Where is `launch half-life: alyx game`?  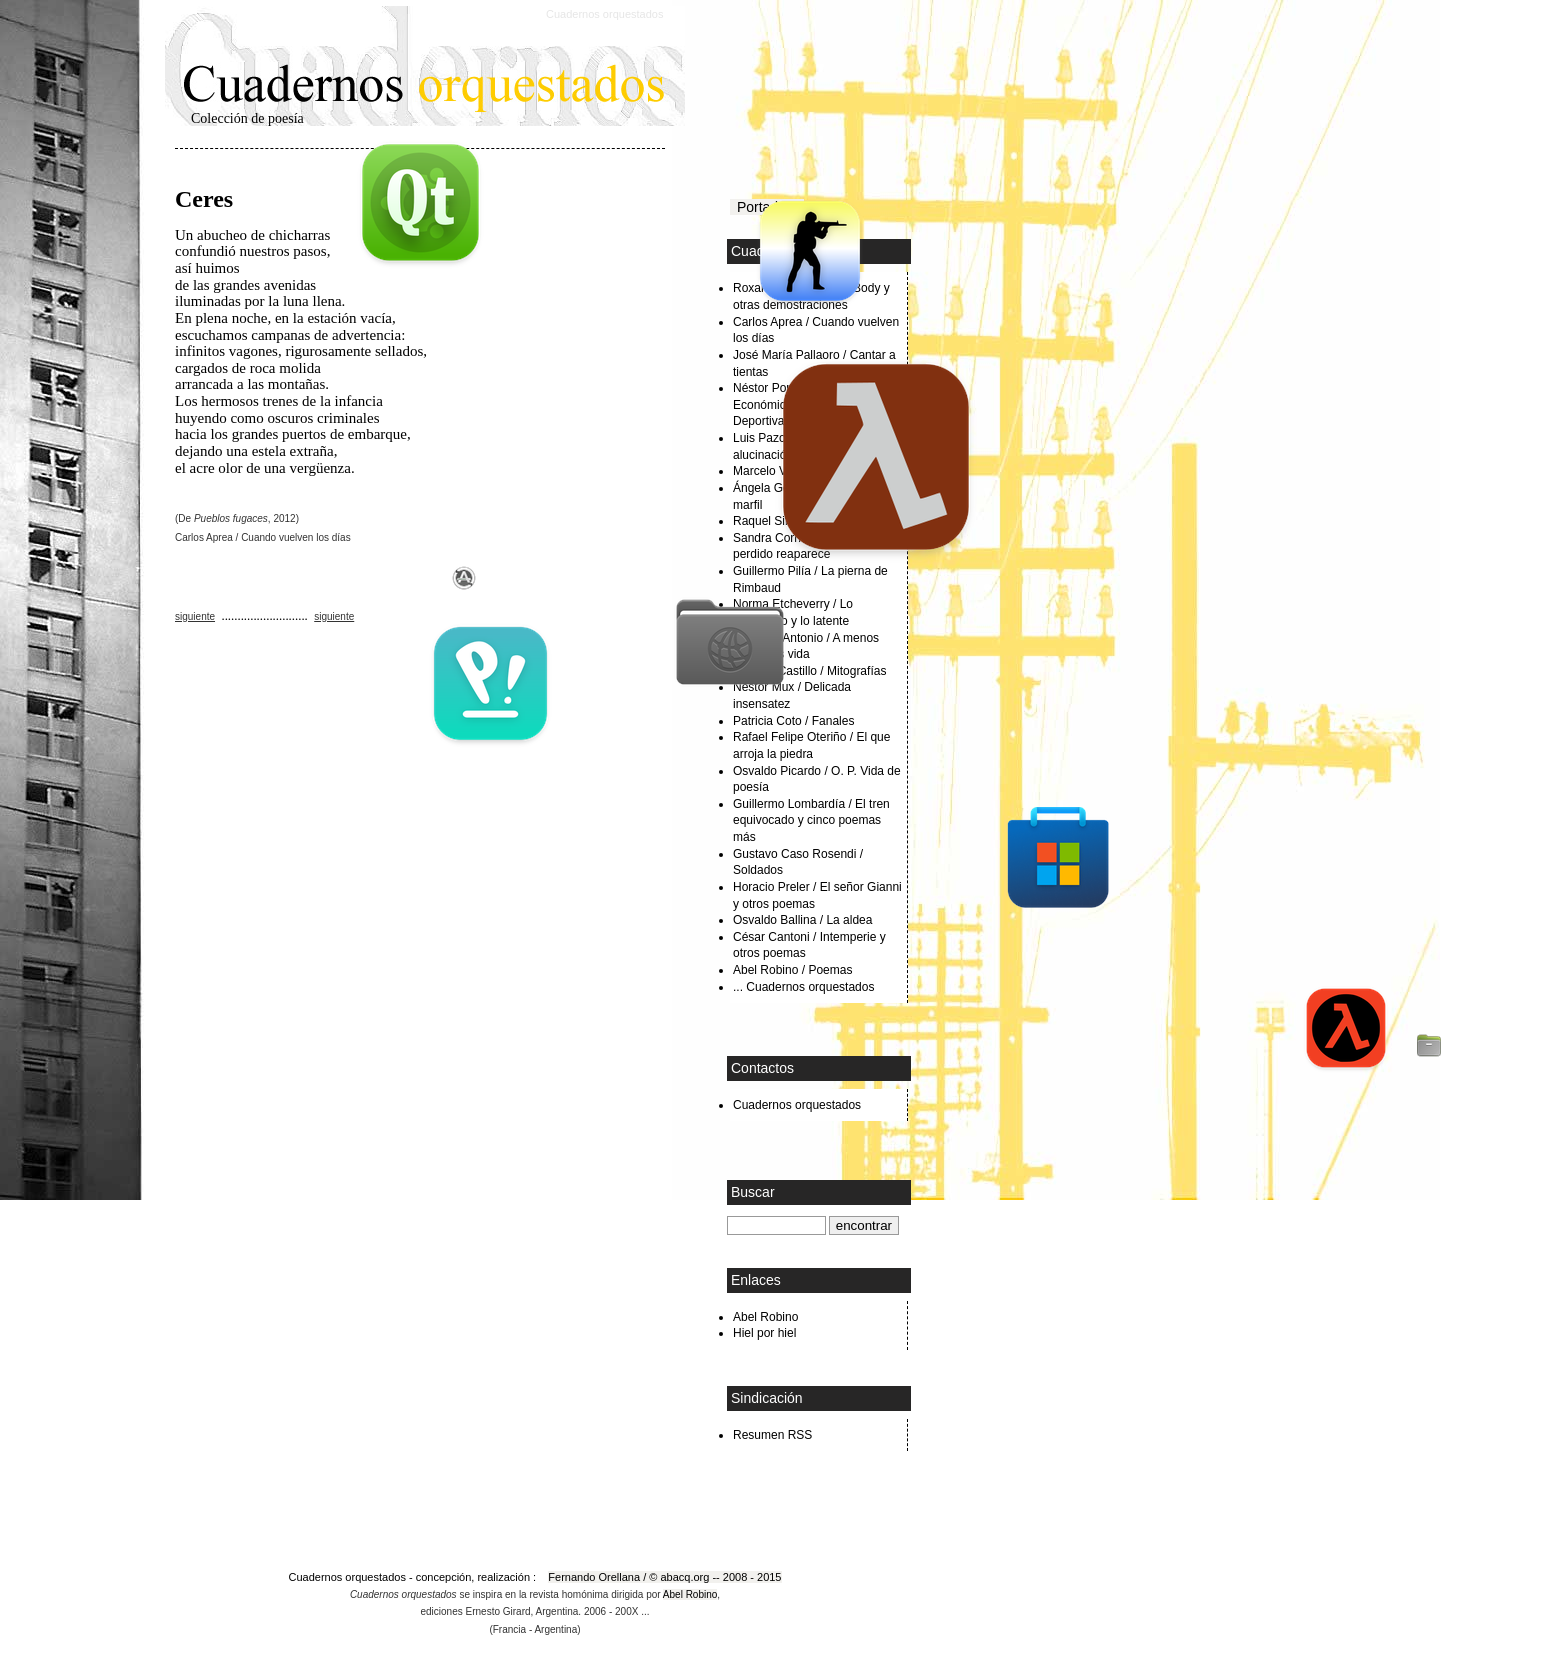 launch half-life: alyx game is located at coordinates (876, 457).